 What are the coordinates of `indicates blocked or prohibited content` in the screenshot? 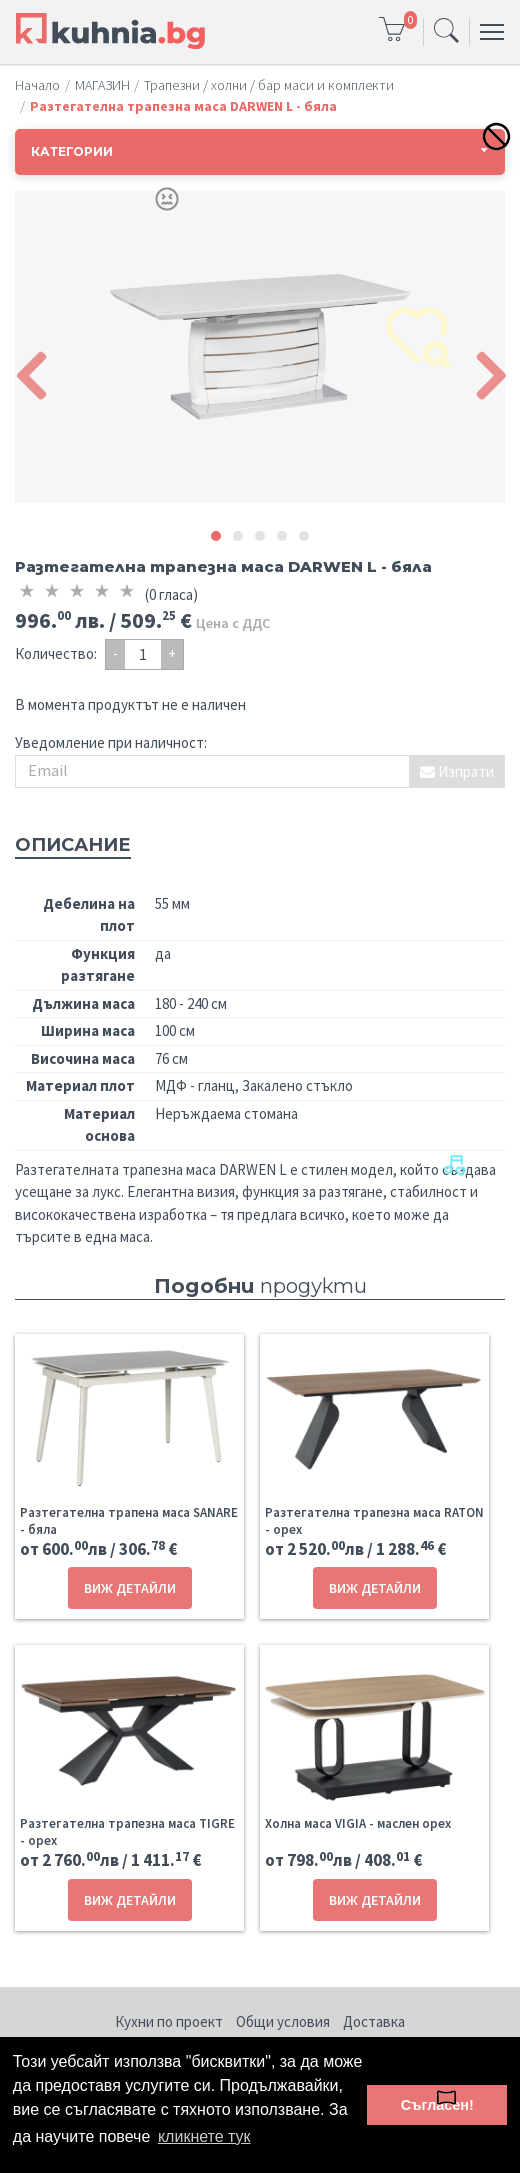 It's located at (496, 136).